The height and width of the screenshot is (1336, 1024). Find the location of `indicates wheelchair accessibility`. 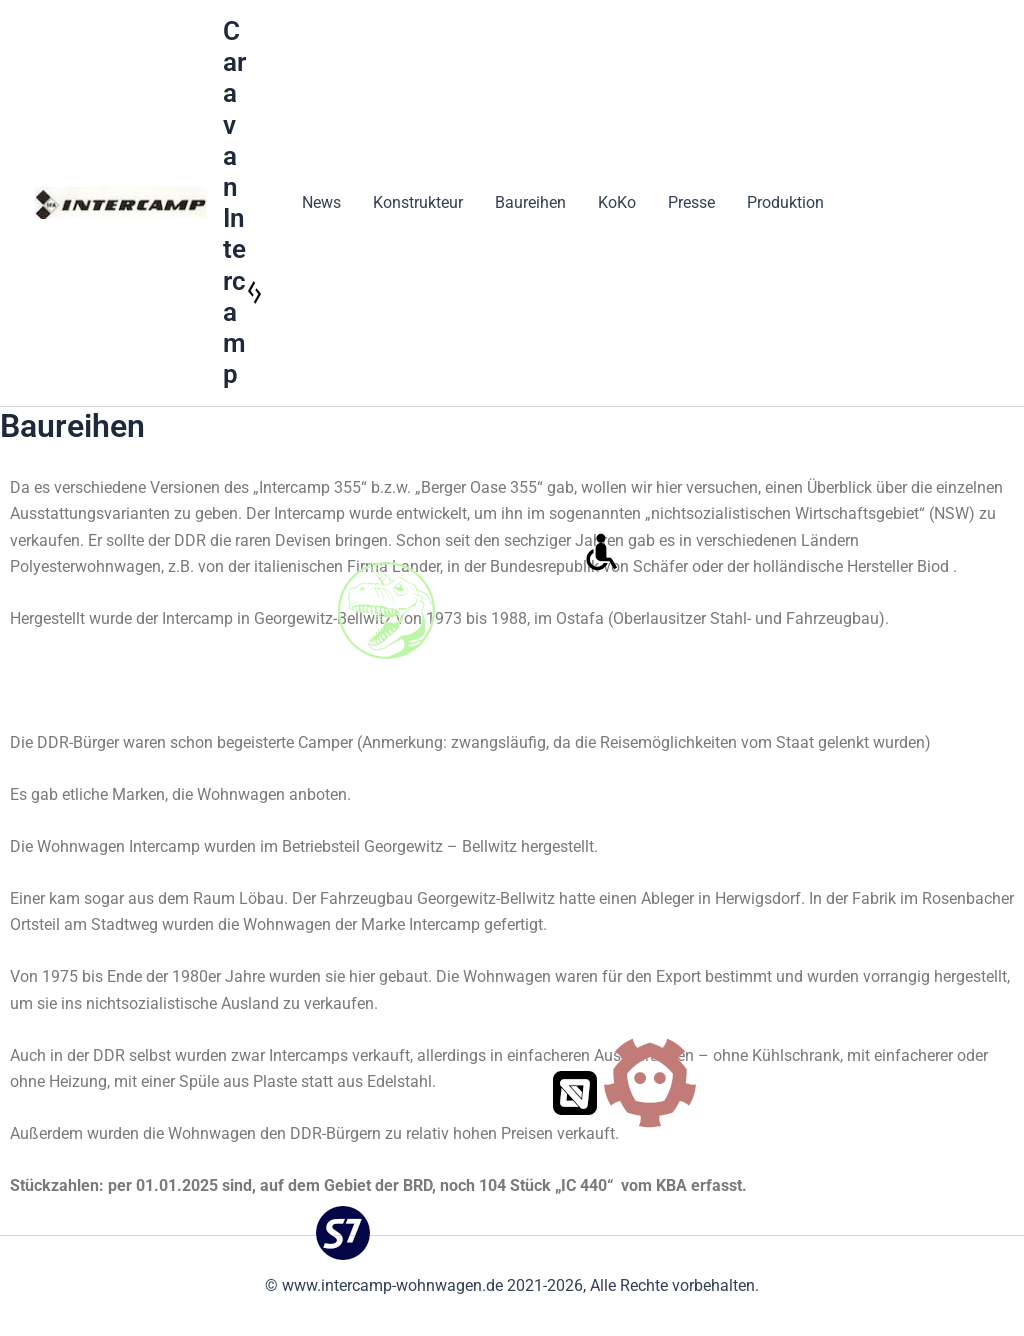

indicates wheelchair accessibility is located at coordinates (601, 552).